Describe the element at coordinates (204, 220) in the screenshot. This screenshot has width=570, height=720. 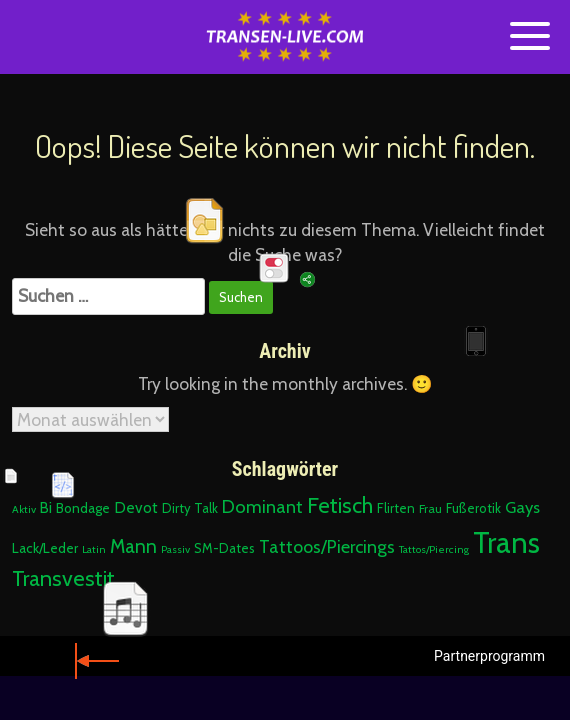
I see `open a graphics template file` at that location.